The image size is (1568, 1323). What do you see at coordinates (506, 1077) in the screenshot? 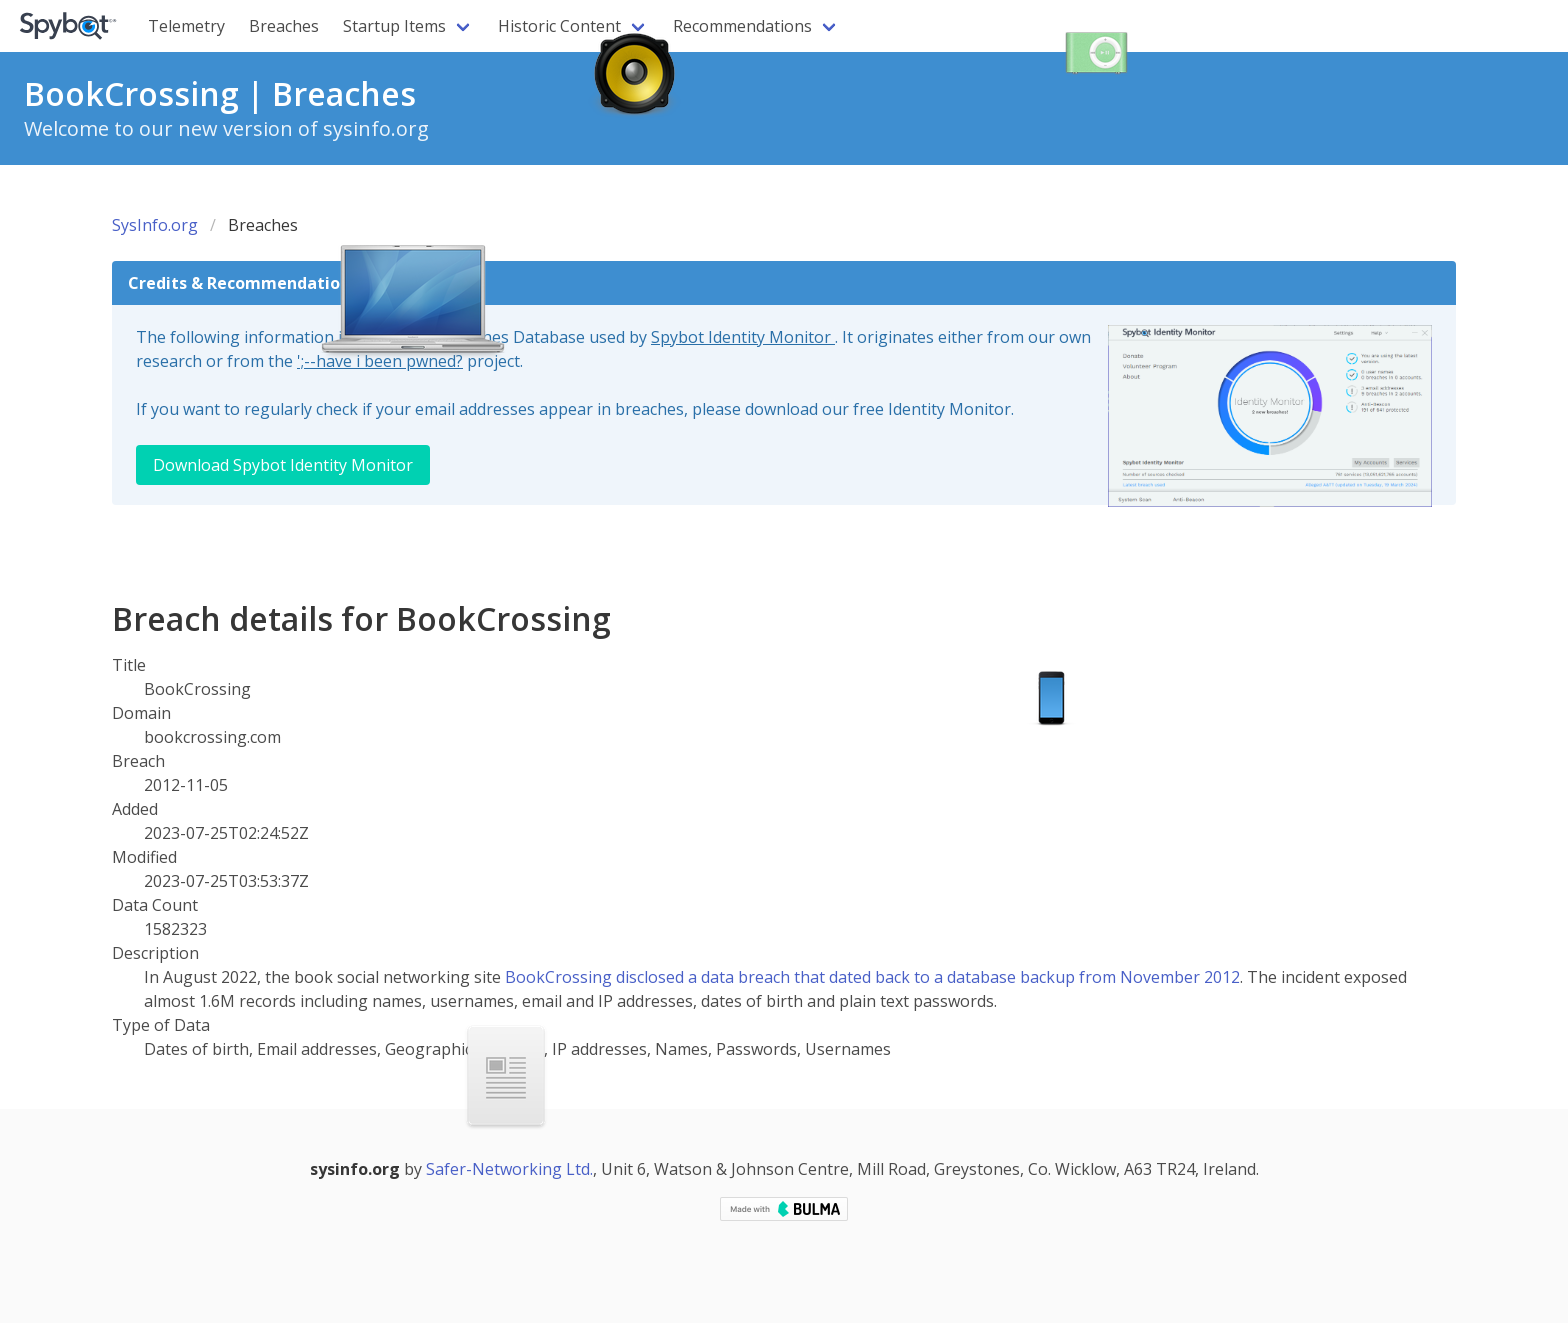
I see `document template file type` at bounding box center [506, 1077].